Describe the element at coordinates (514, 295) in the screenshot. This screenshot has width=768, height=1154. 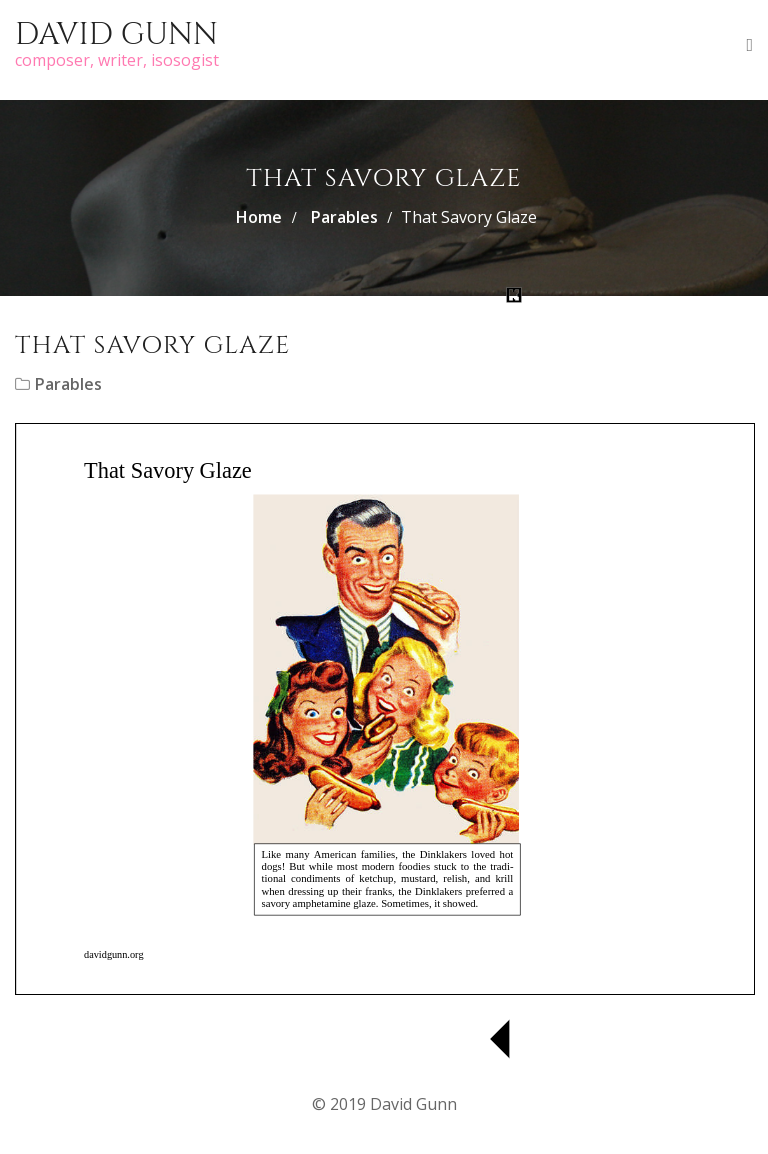
I see `open the Kick streaming platform` at that location.